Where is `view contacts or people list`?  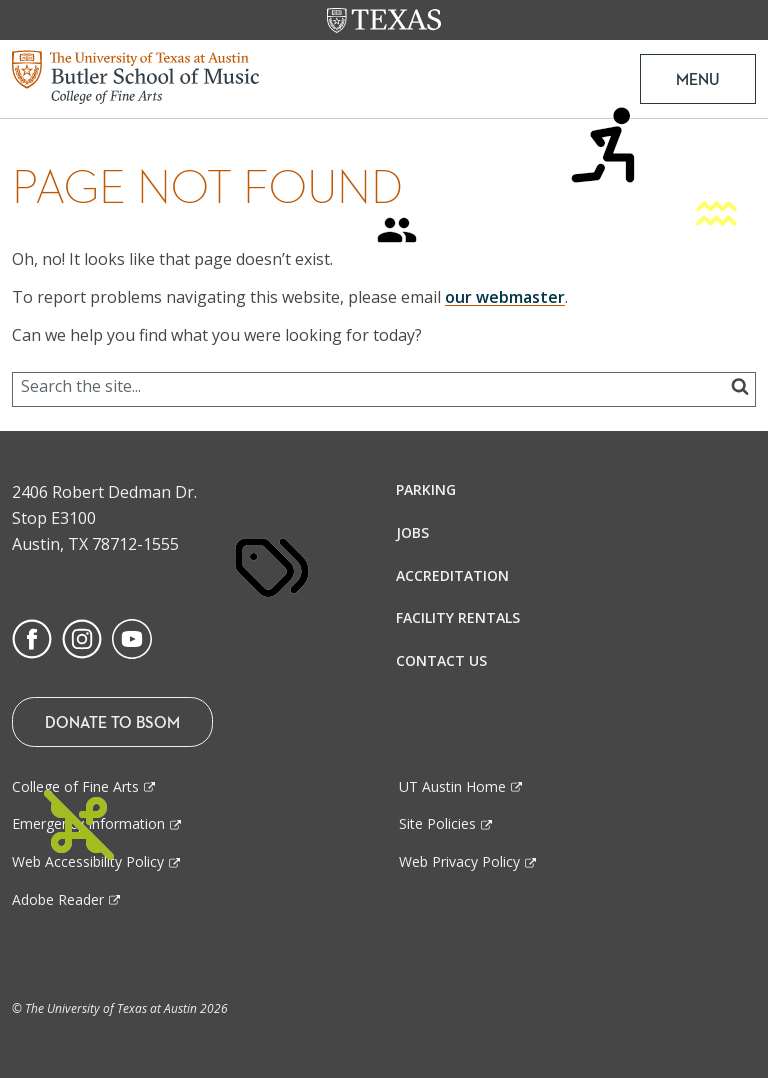 view contacts or people list is located at coordinates (397, 230).